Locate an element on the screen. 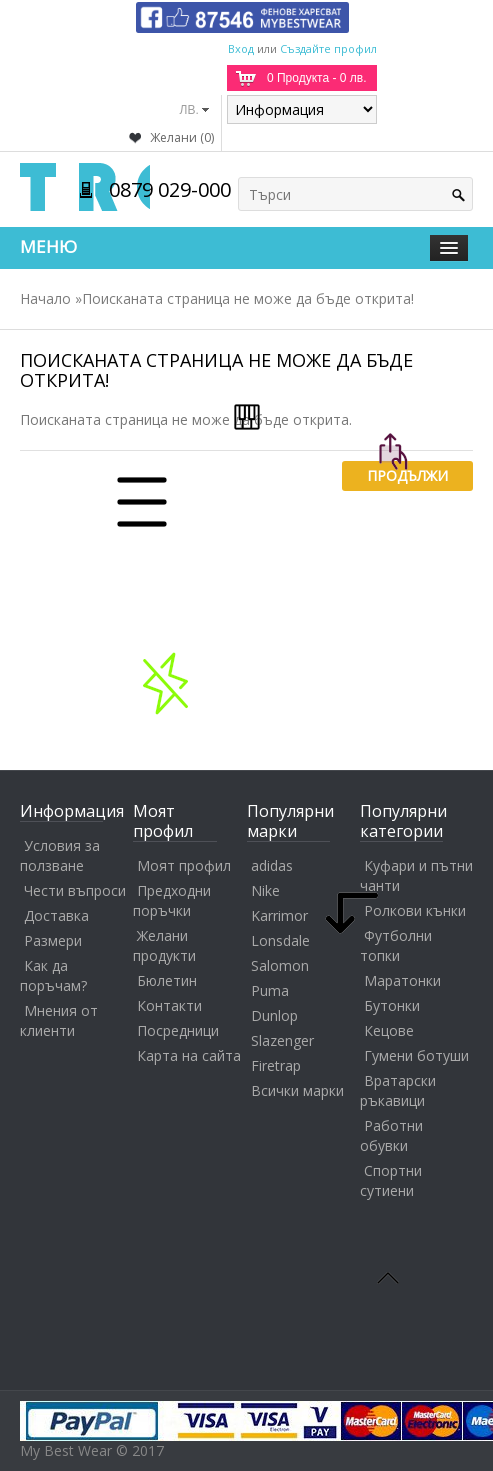  collapse or minimize a section is located at coordinates (388, 1278).